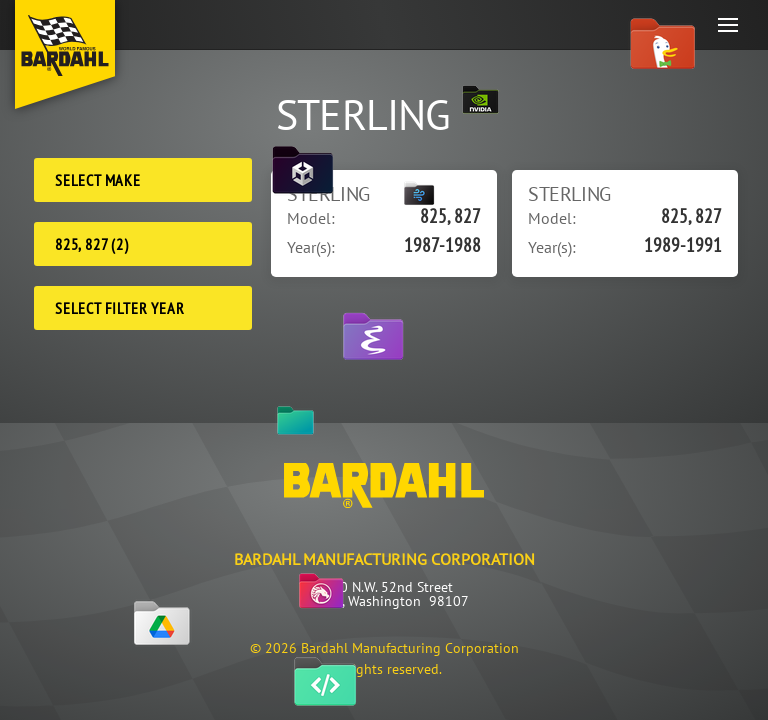  What do you see at coordinates (321, 592) in the screenshot?
I see `open garuda linux system folder` at bounding box center [321, 592].